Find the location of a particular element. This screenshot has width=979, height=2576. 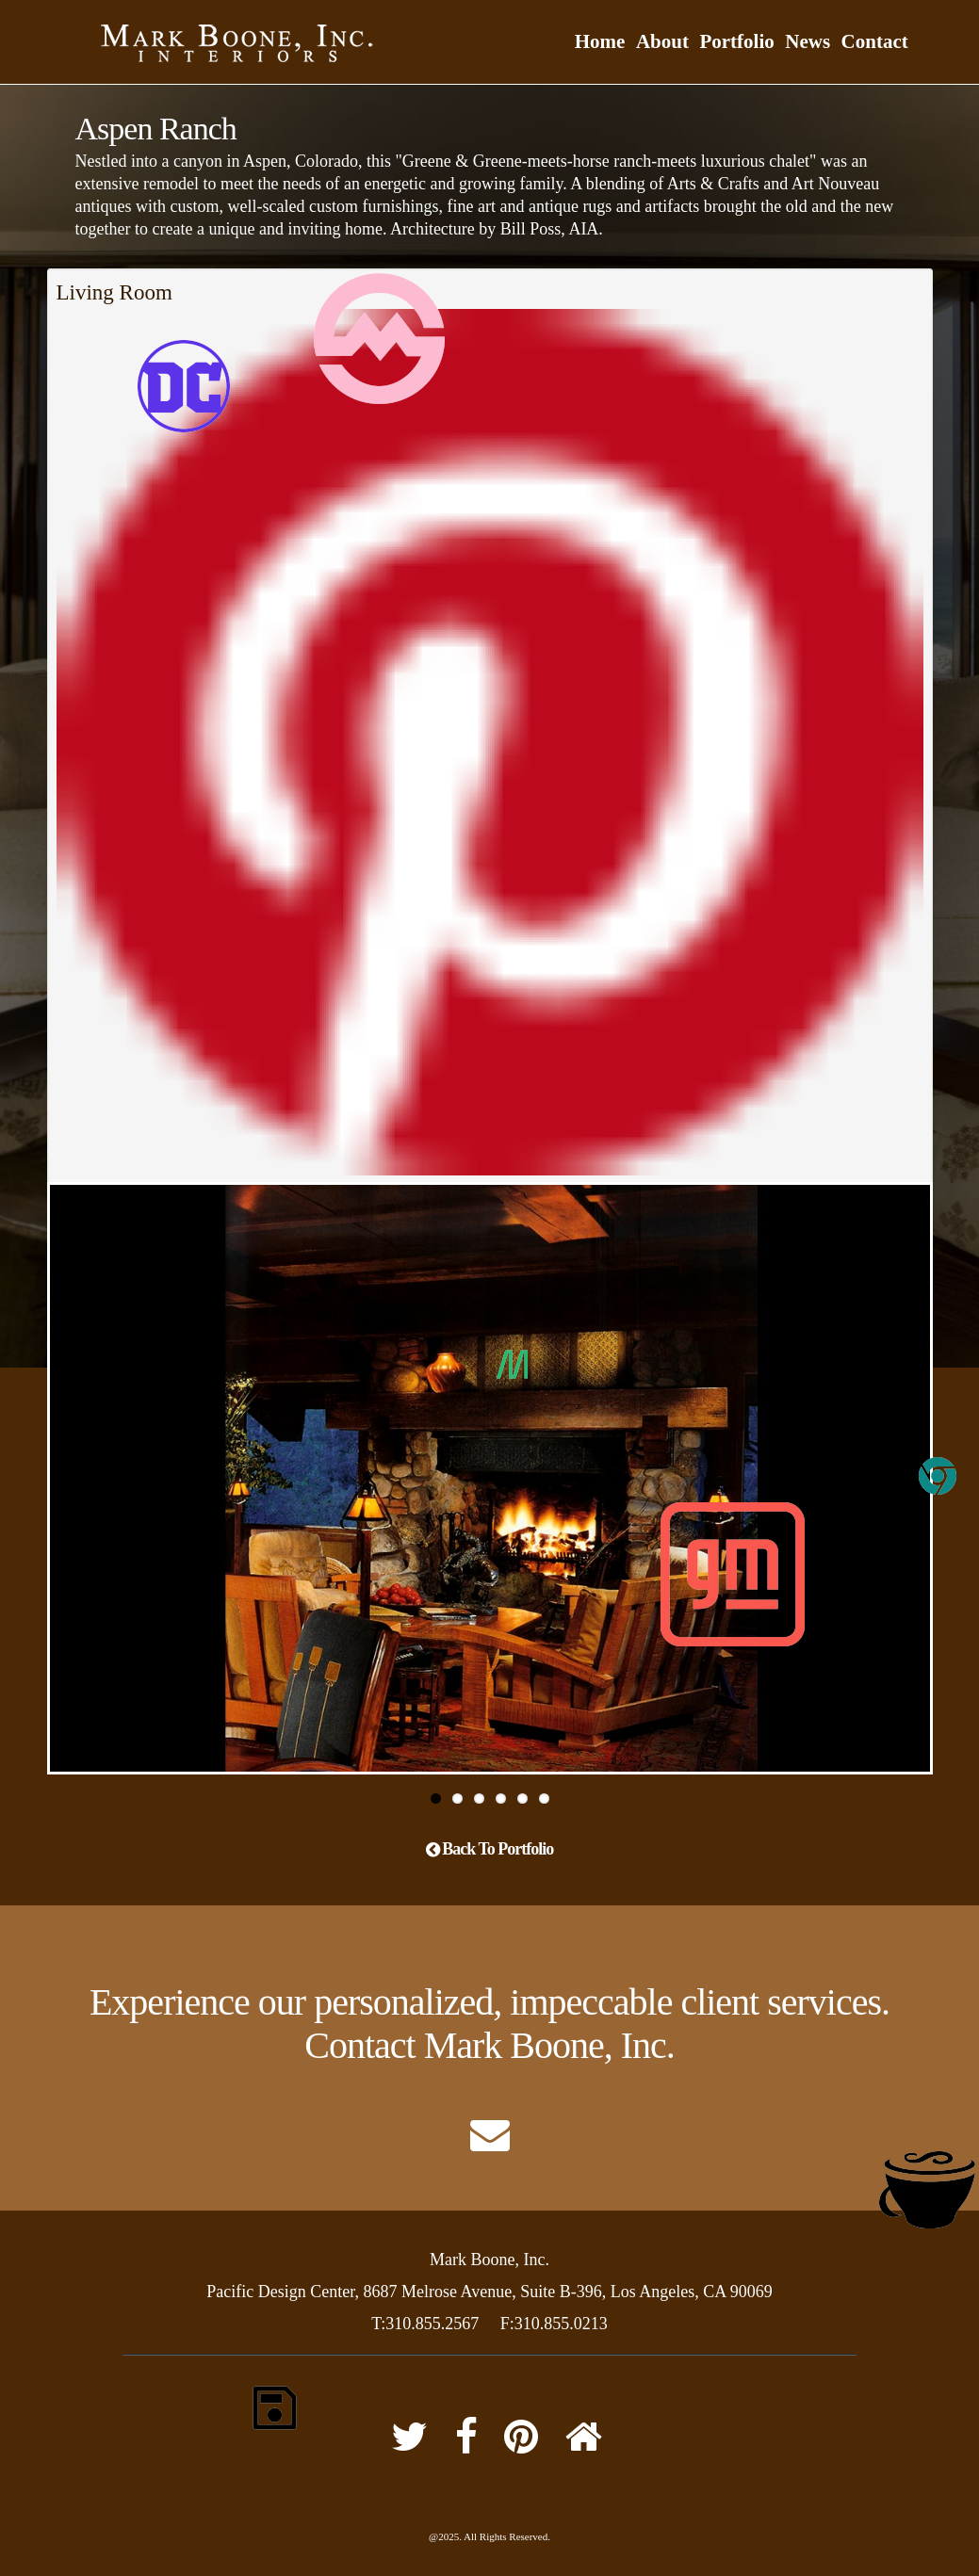

save file or document is located at coordinates (274, 2407).